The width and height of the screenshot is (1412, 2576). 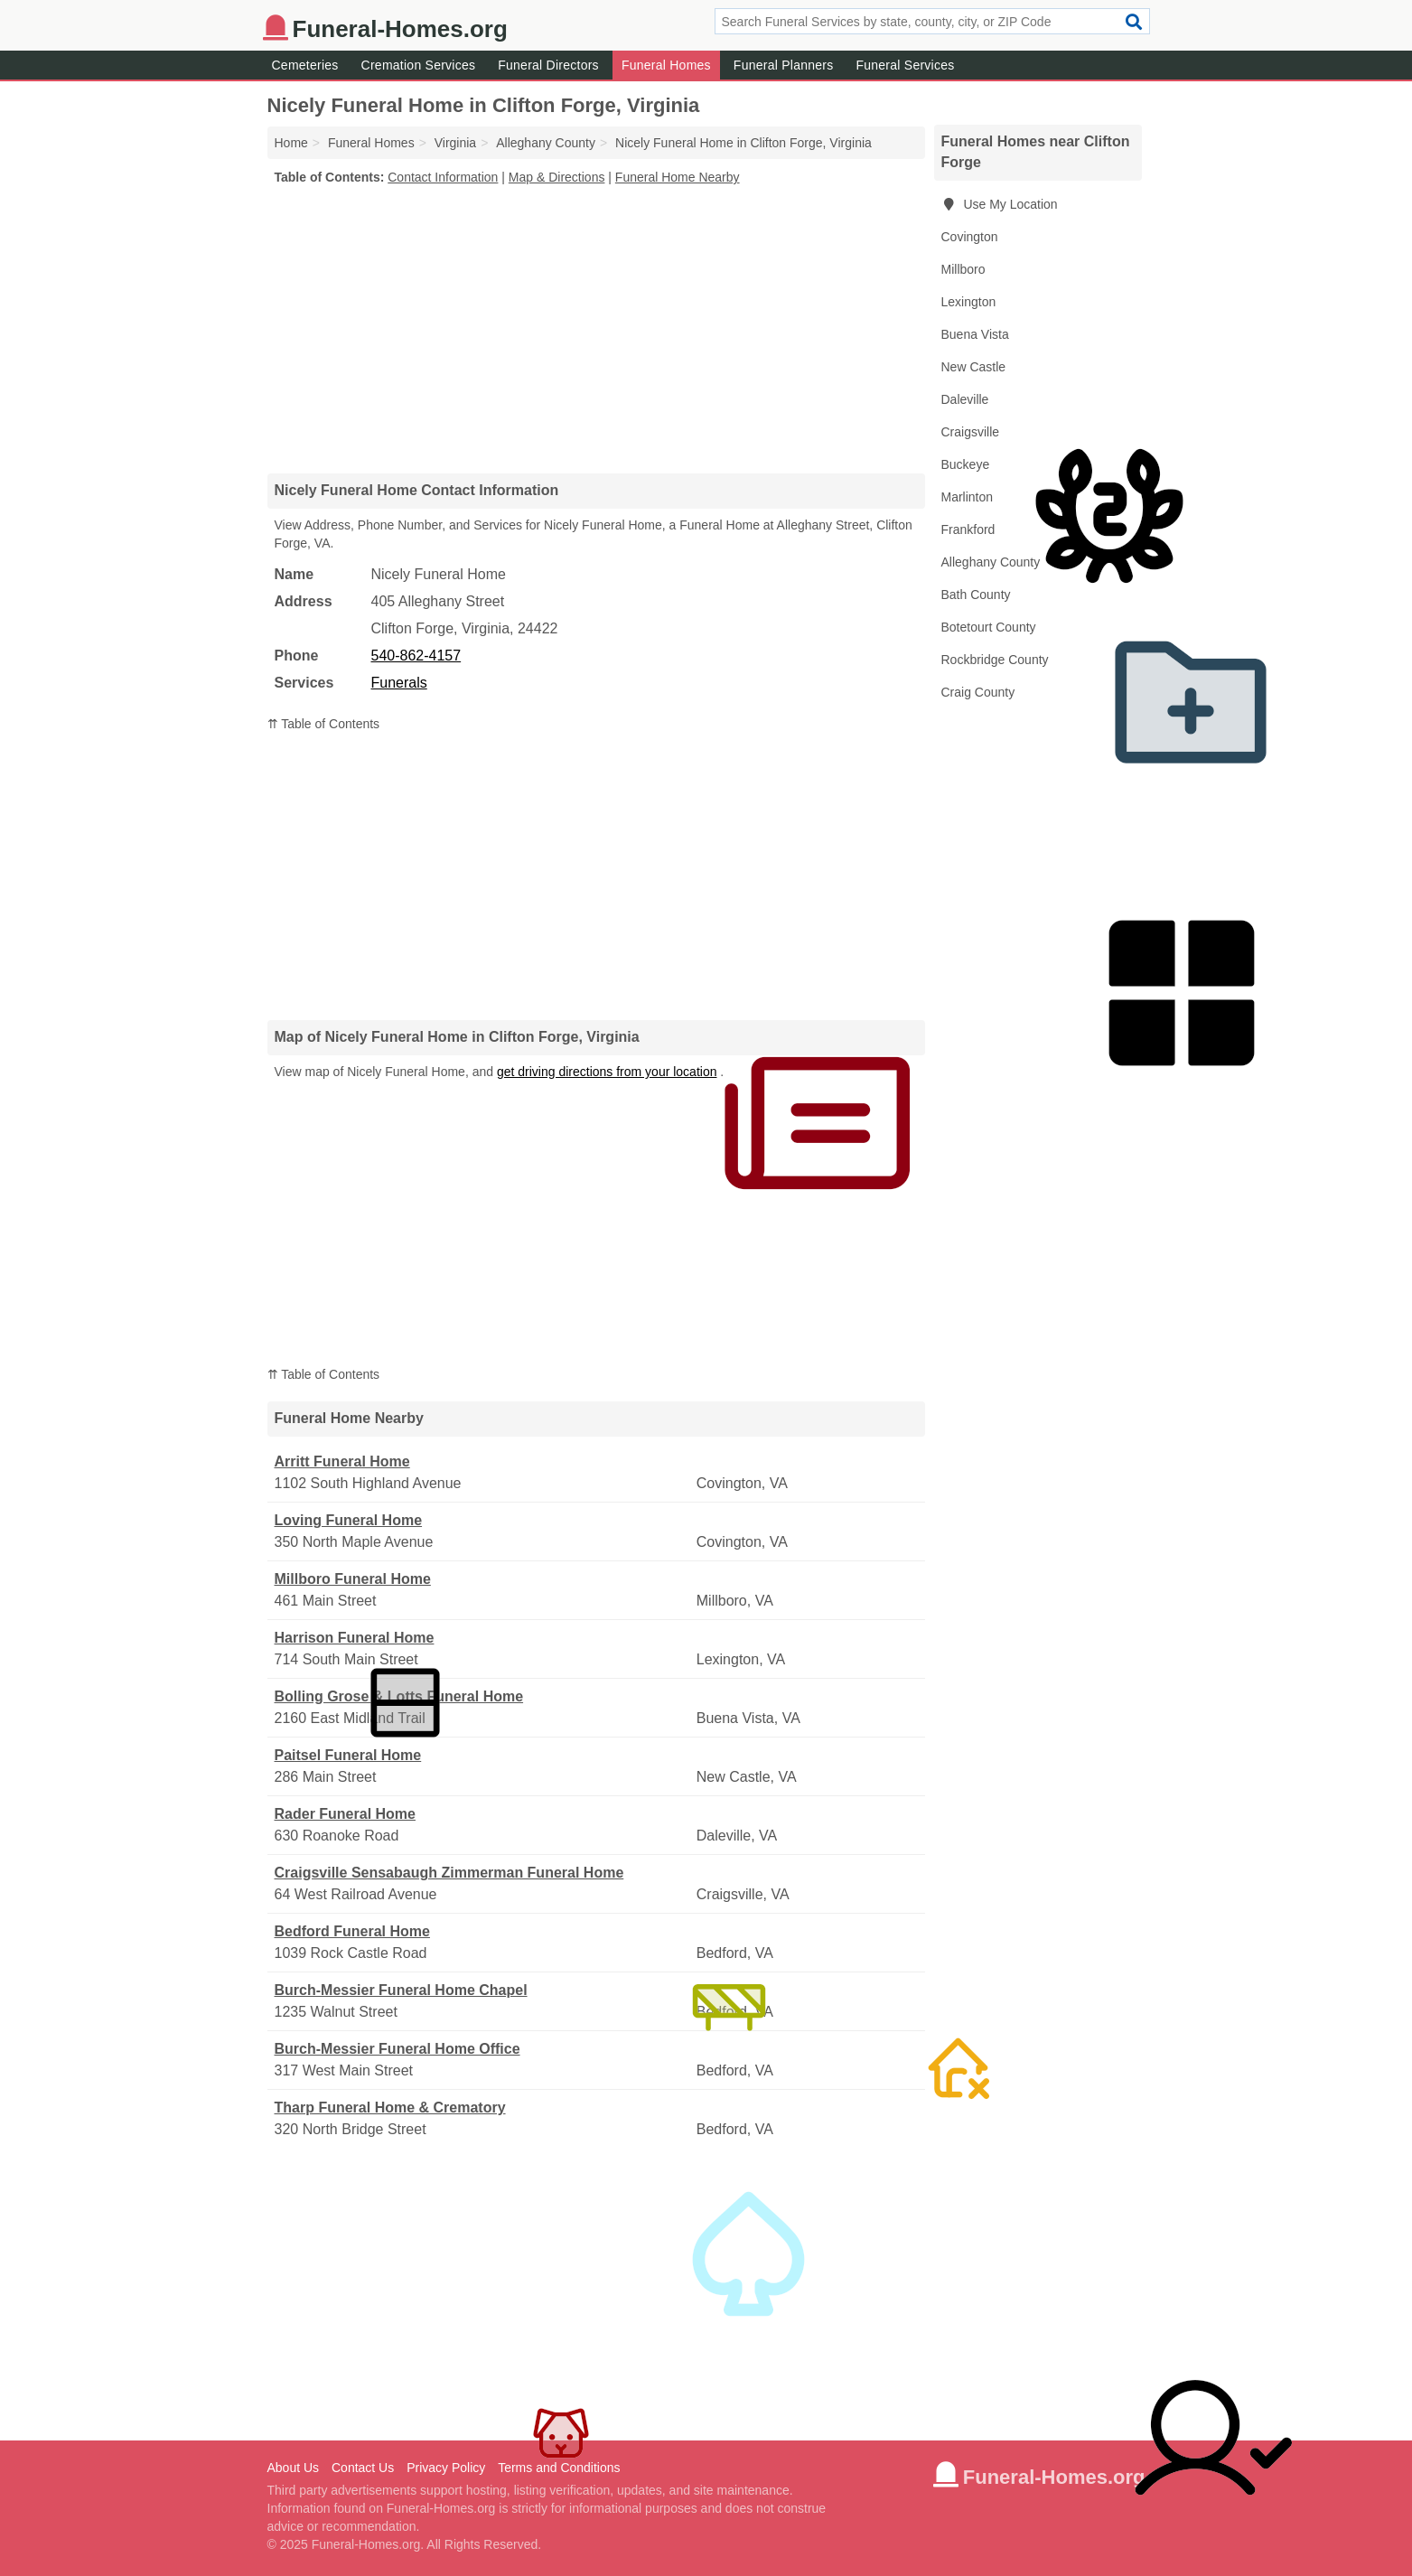 What do you see at coordinates (1109, 516) in the screenshot?
I see `indicates second place ranking or achievement` at bounding box center [1109, 516].